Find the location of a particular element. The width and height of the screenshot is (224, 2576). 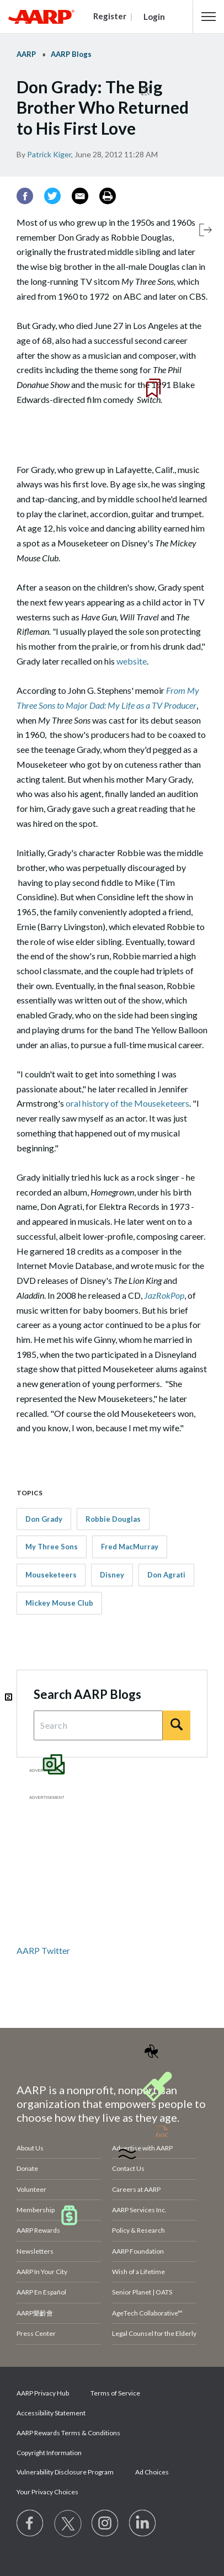

view saved bookmarks is located at coordinates (153, 388).